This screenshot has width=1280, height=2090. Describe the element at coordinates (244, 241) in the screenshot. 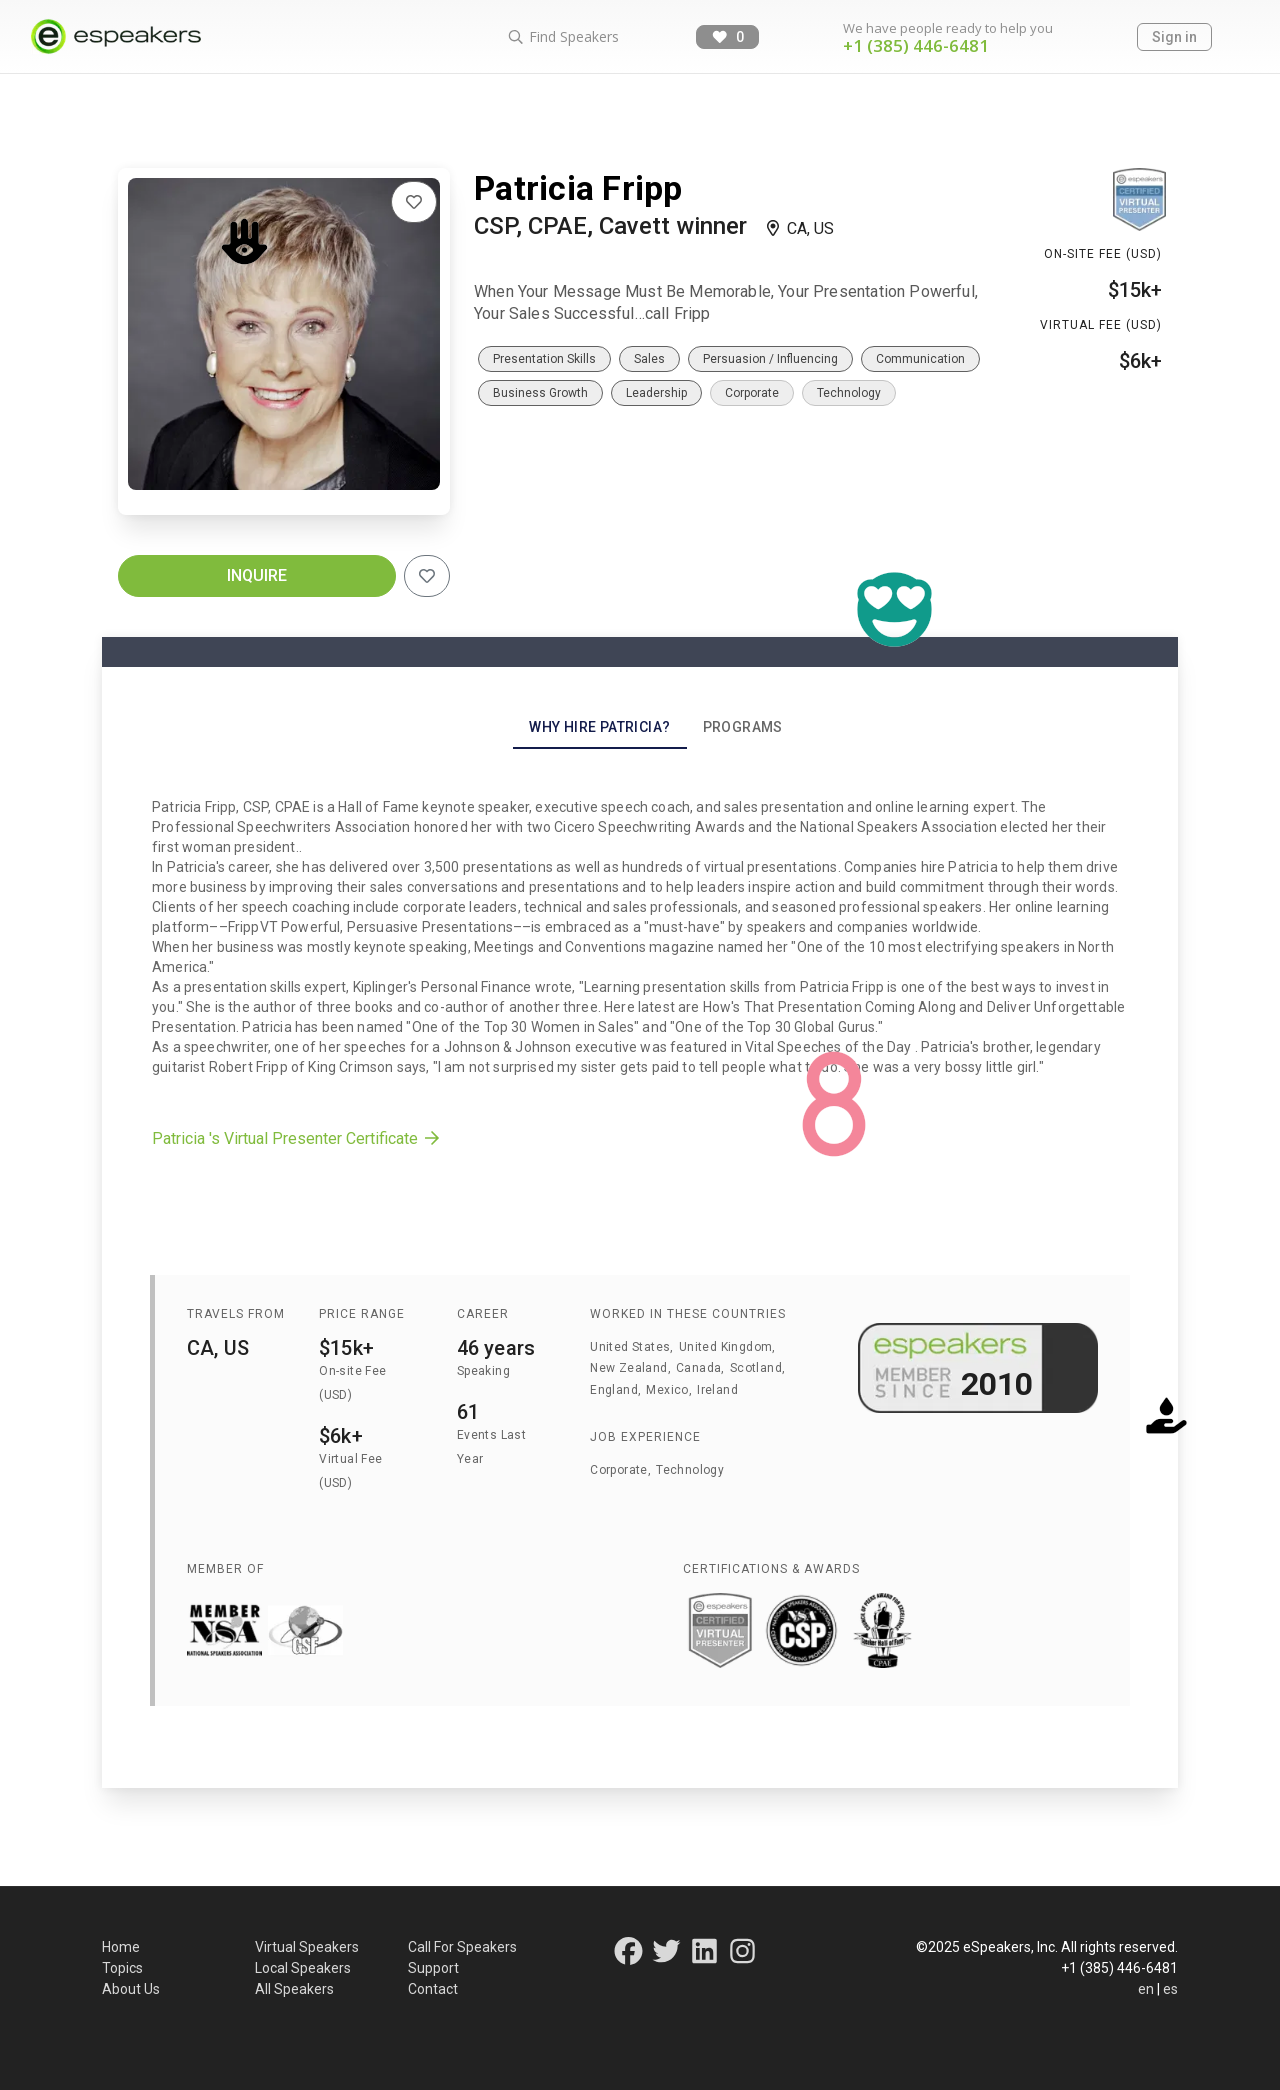

I see `hamsa hand symbol for protection or spirituality` at that location.